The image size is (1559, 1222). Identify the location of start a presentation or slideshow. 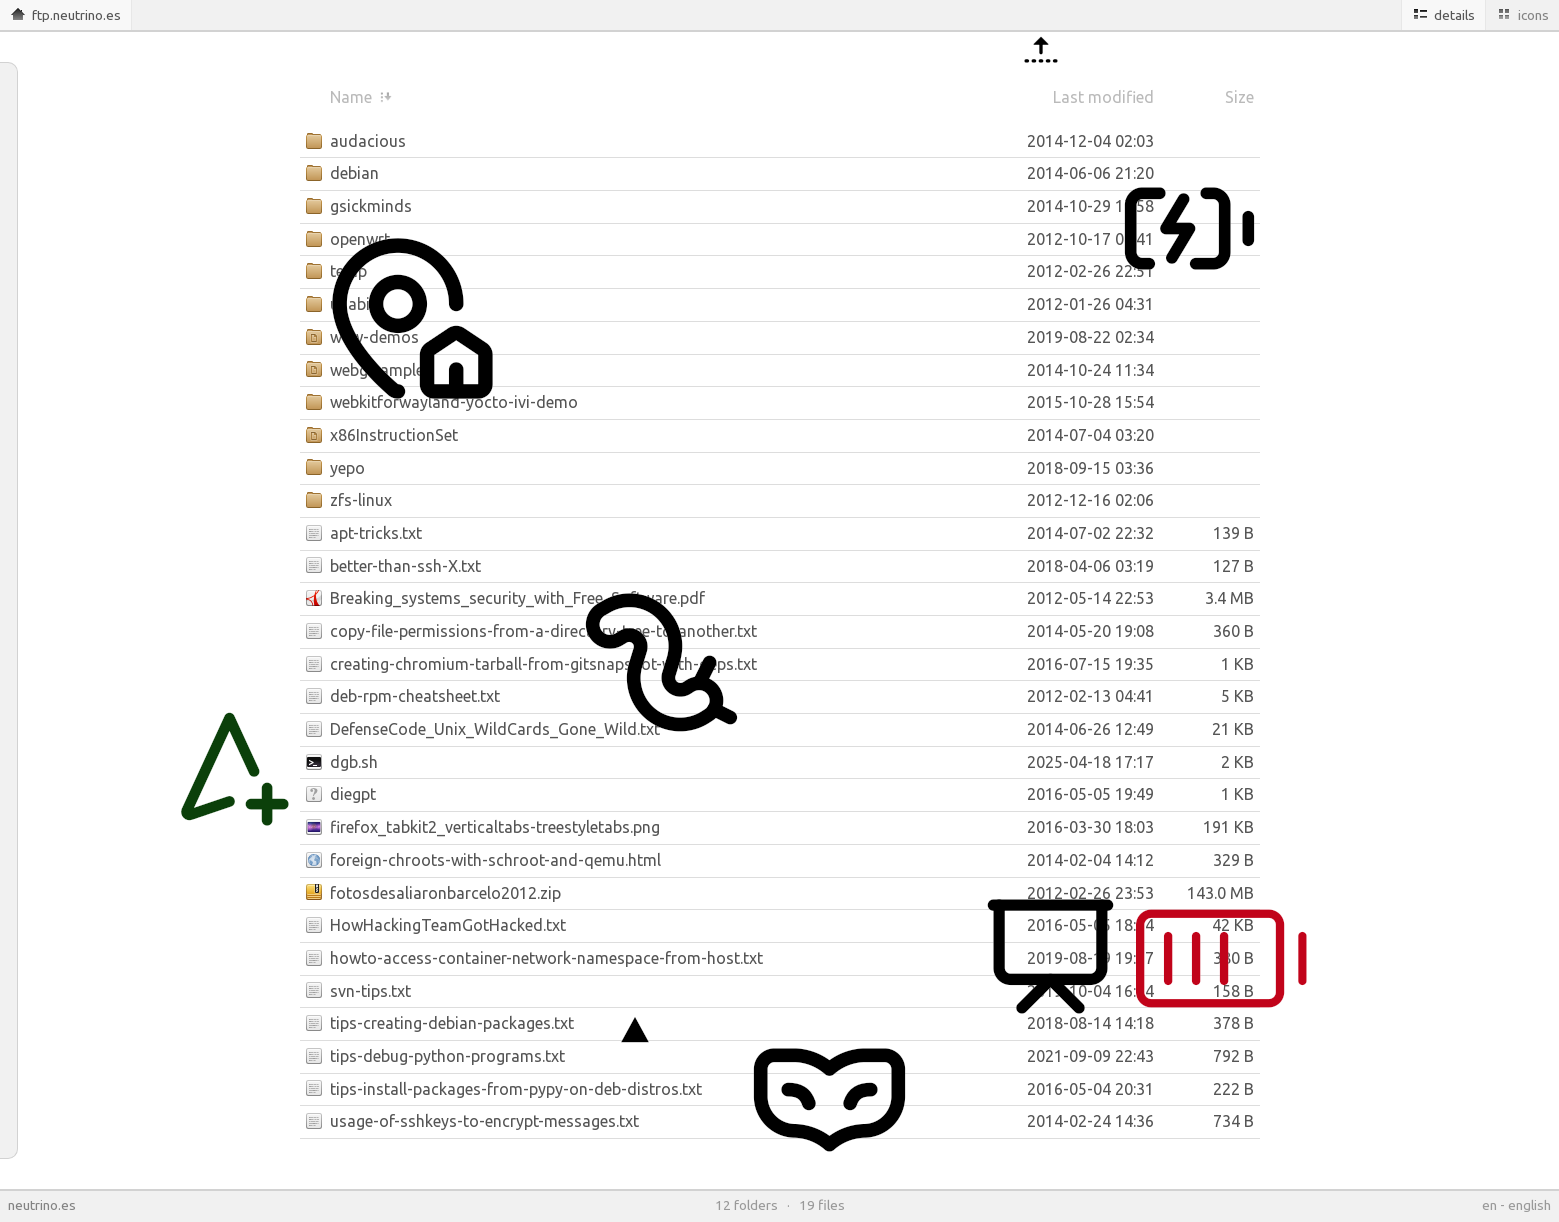
(1050, 956).